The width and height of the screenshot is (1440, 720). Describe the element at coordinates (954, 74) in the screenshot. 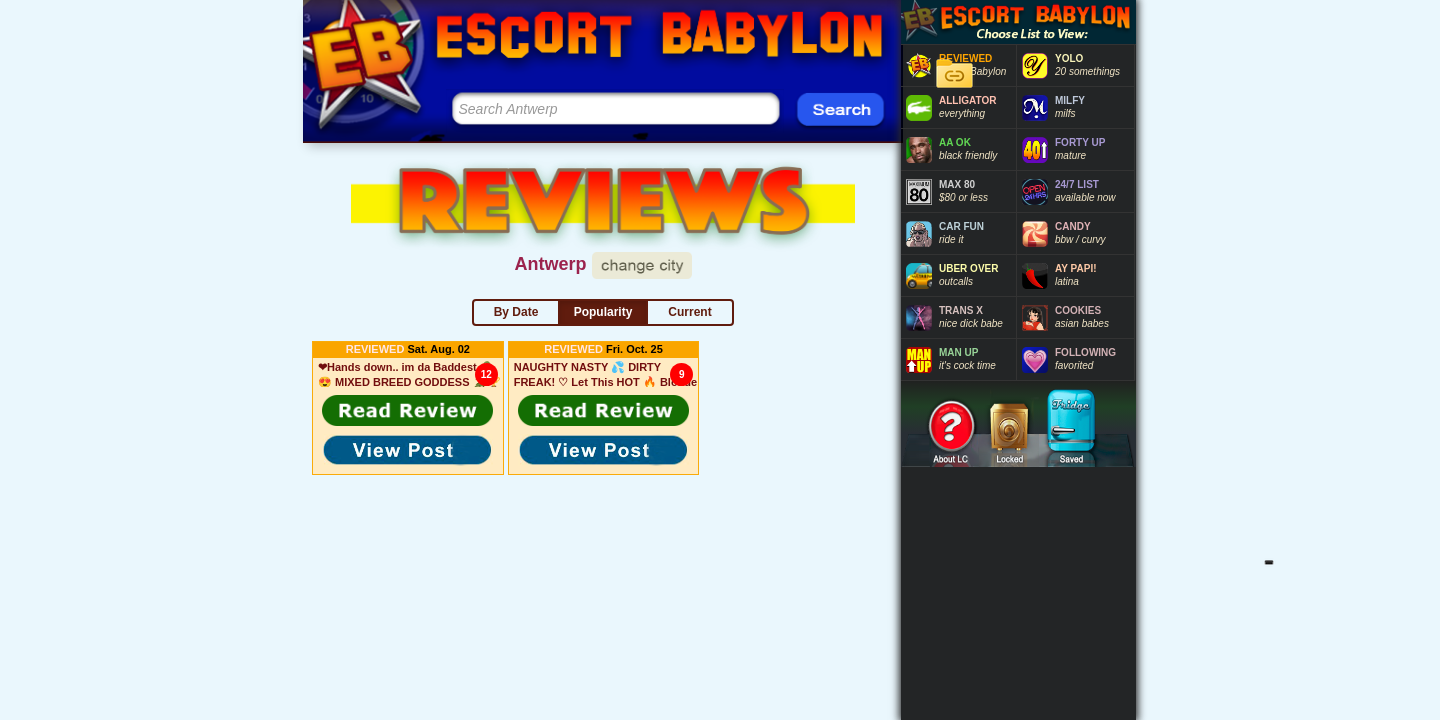

I see `open folder containing saved links or shortcuts` at that location.